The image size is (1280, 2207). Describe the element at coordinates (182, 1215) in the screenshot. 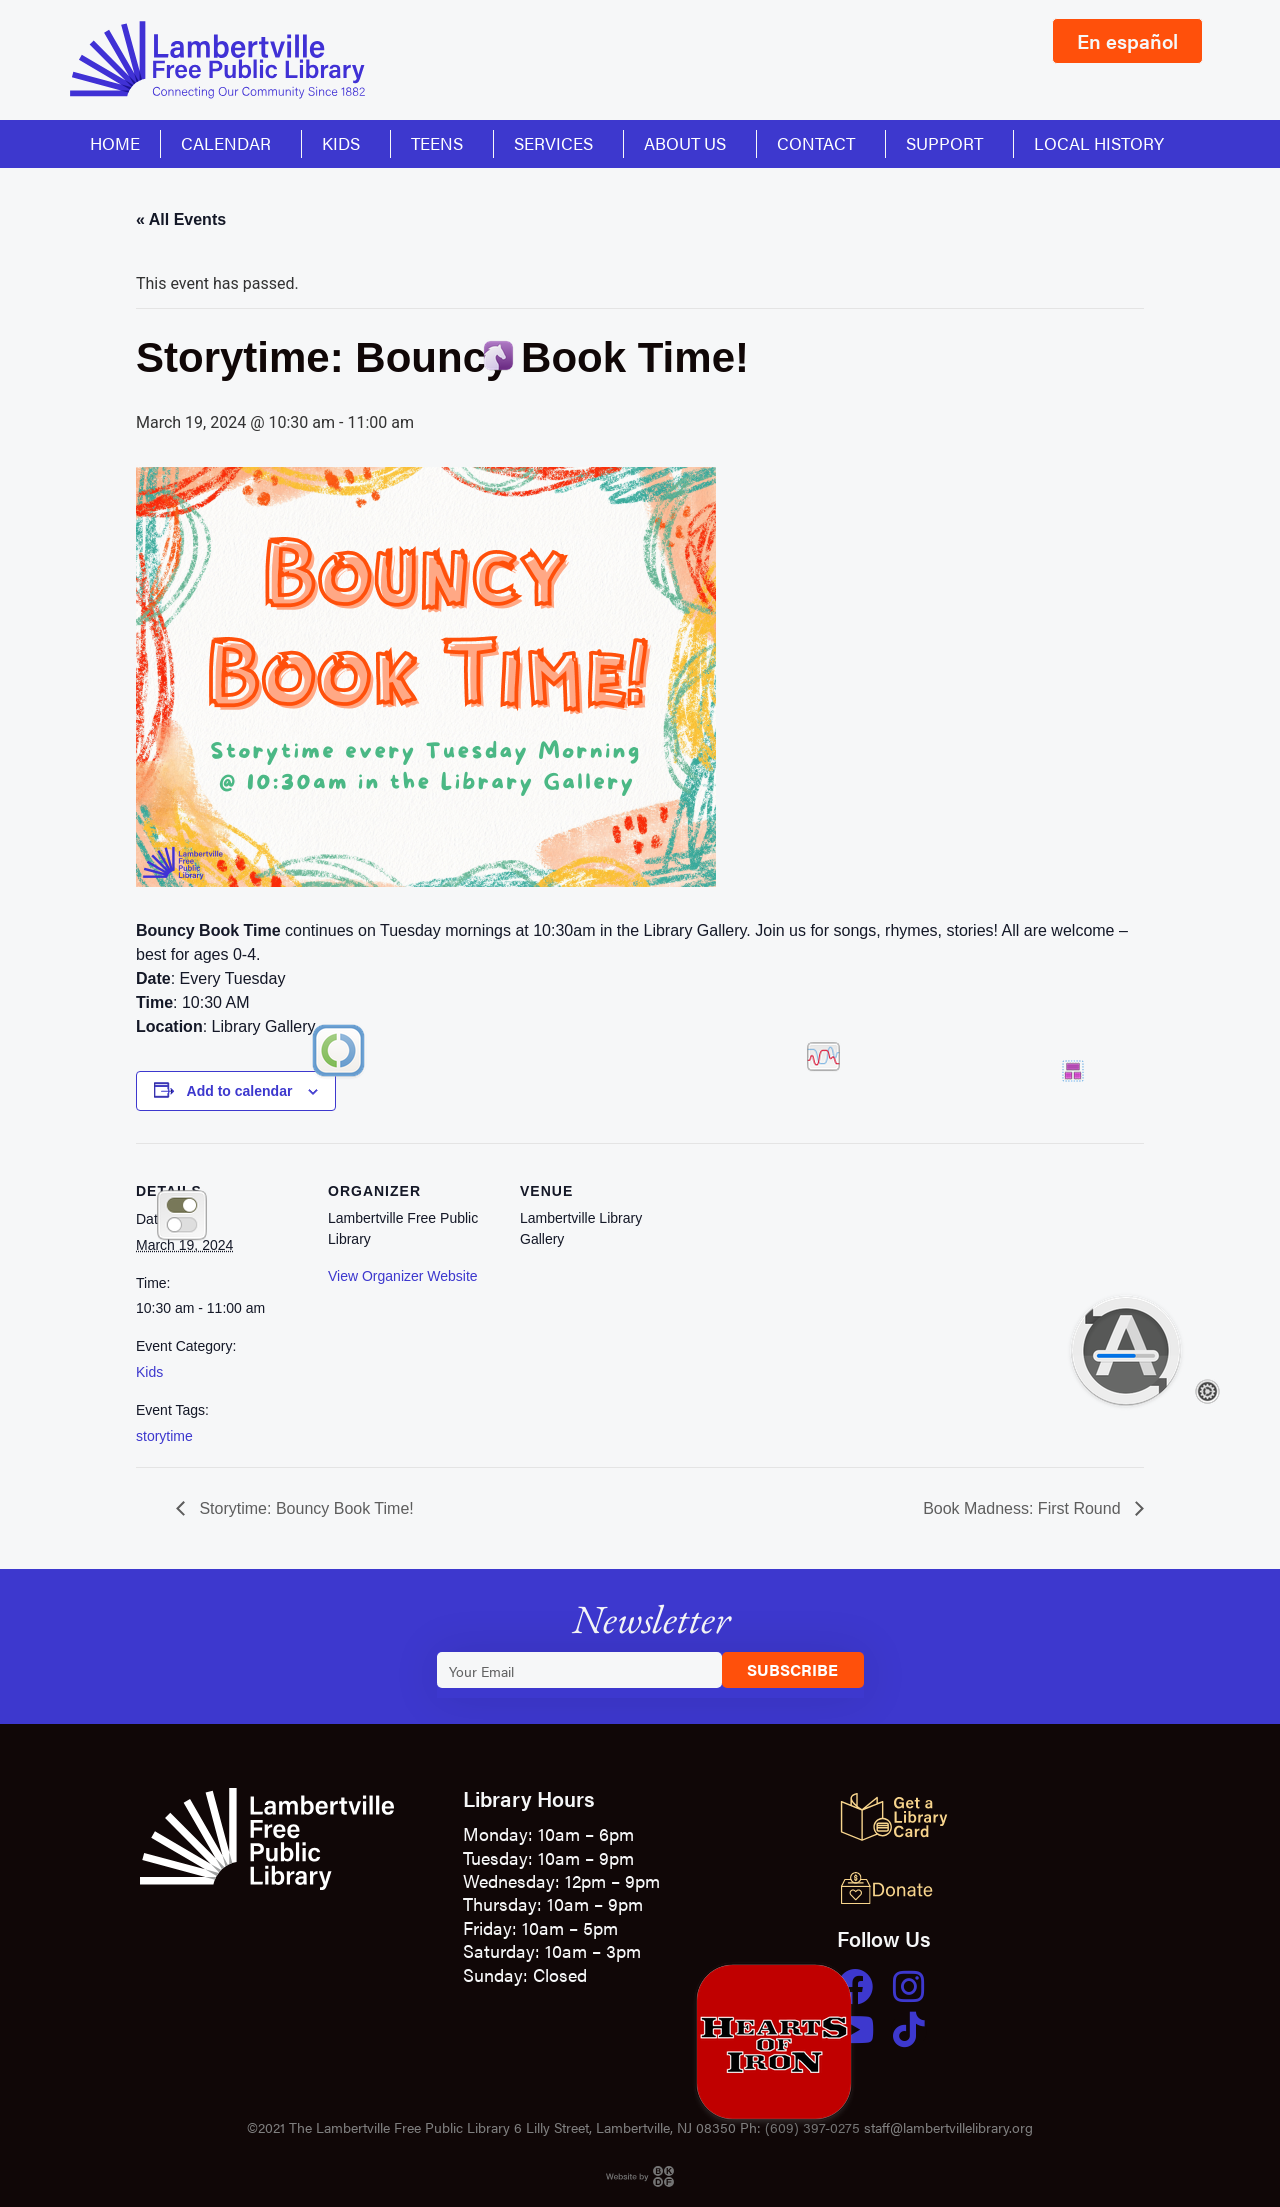

I see `open gnome tweaks to customize desktop settings` at that location.